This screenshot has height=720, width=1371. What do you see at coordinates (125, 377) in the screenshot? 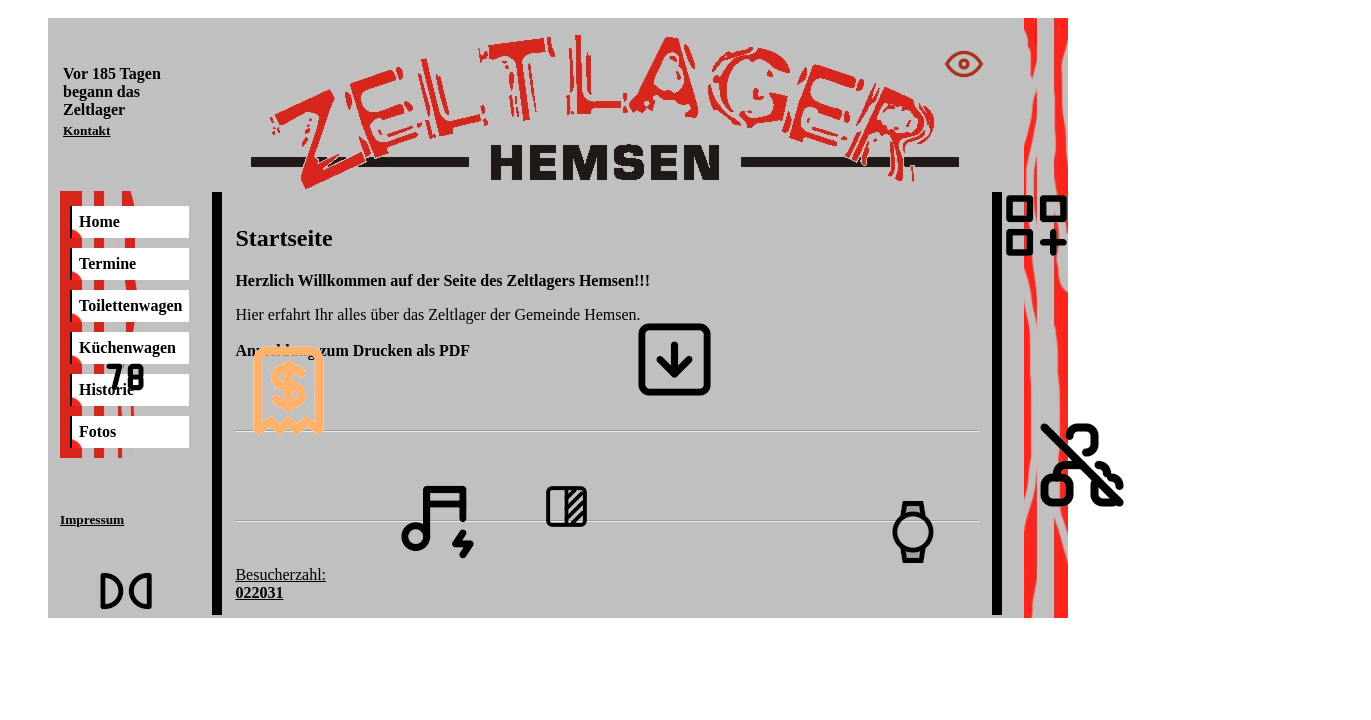
I see `indicates item number 78 in a list or sequence` at bounding box center [125, 377].